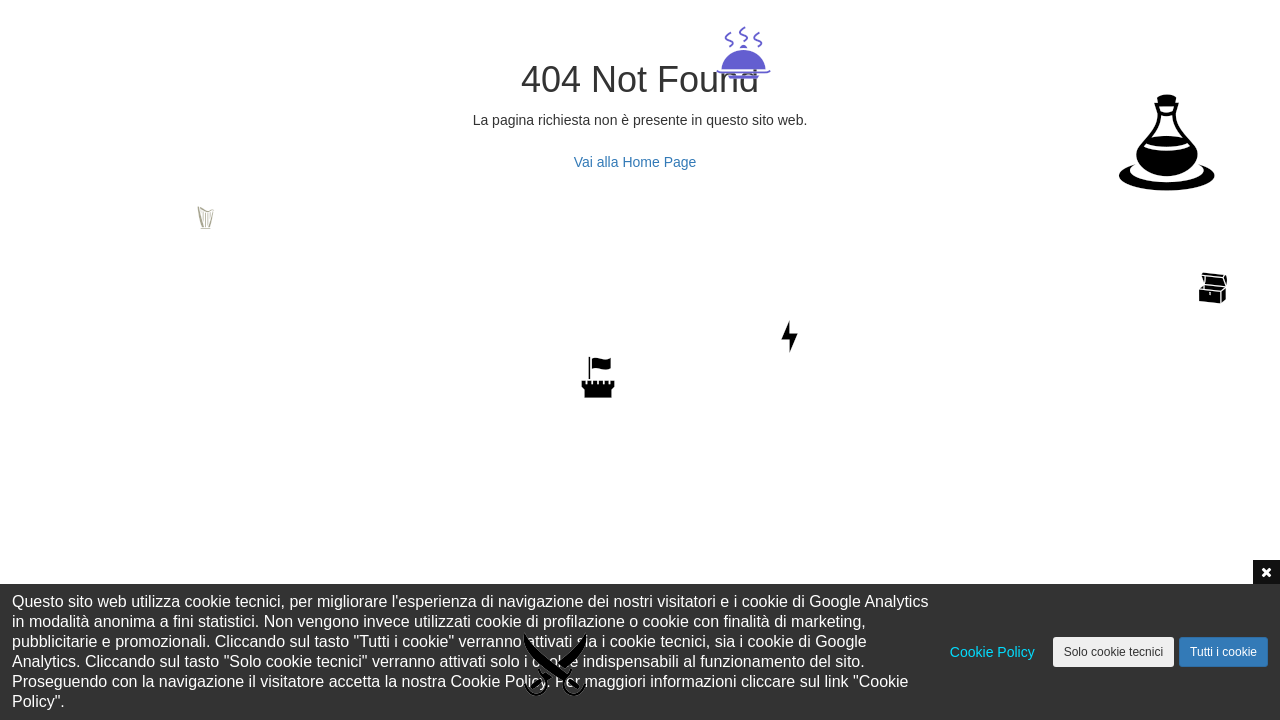 The height and width of the screenshot is (720, 1280). What do you see at coordinates (598, 377) in the screenshot?
I see `capture the flag or territory marker` at bounding box center [598, 377].